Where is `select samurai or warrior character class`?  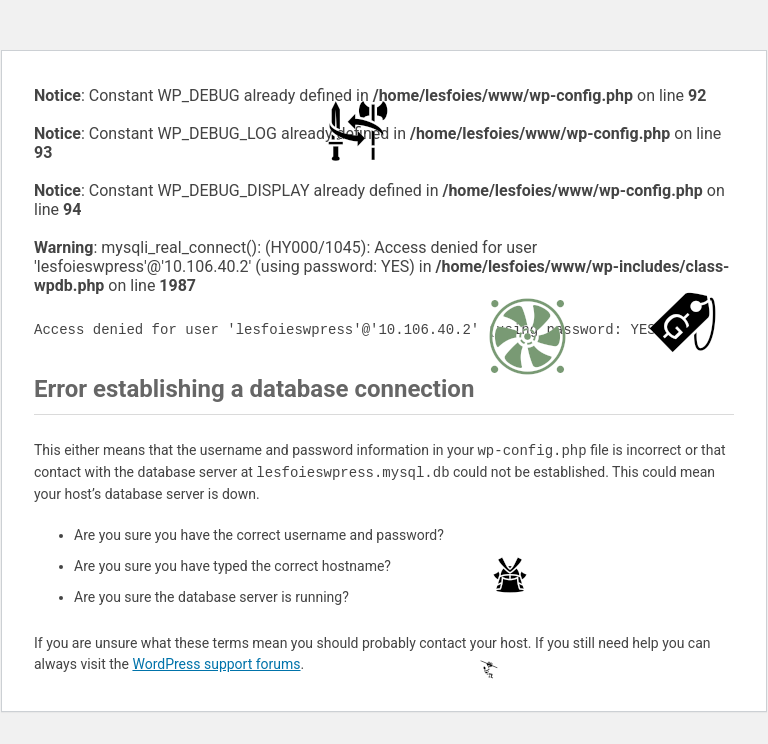 select samurai or warrior character class is located at coordinates (510, 575).